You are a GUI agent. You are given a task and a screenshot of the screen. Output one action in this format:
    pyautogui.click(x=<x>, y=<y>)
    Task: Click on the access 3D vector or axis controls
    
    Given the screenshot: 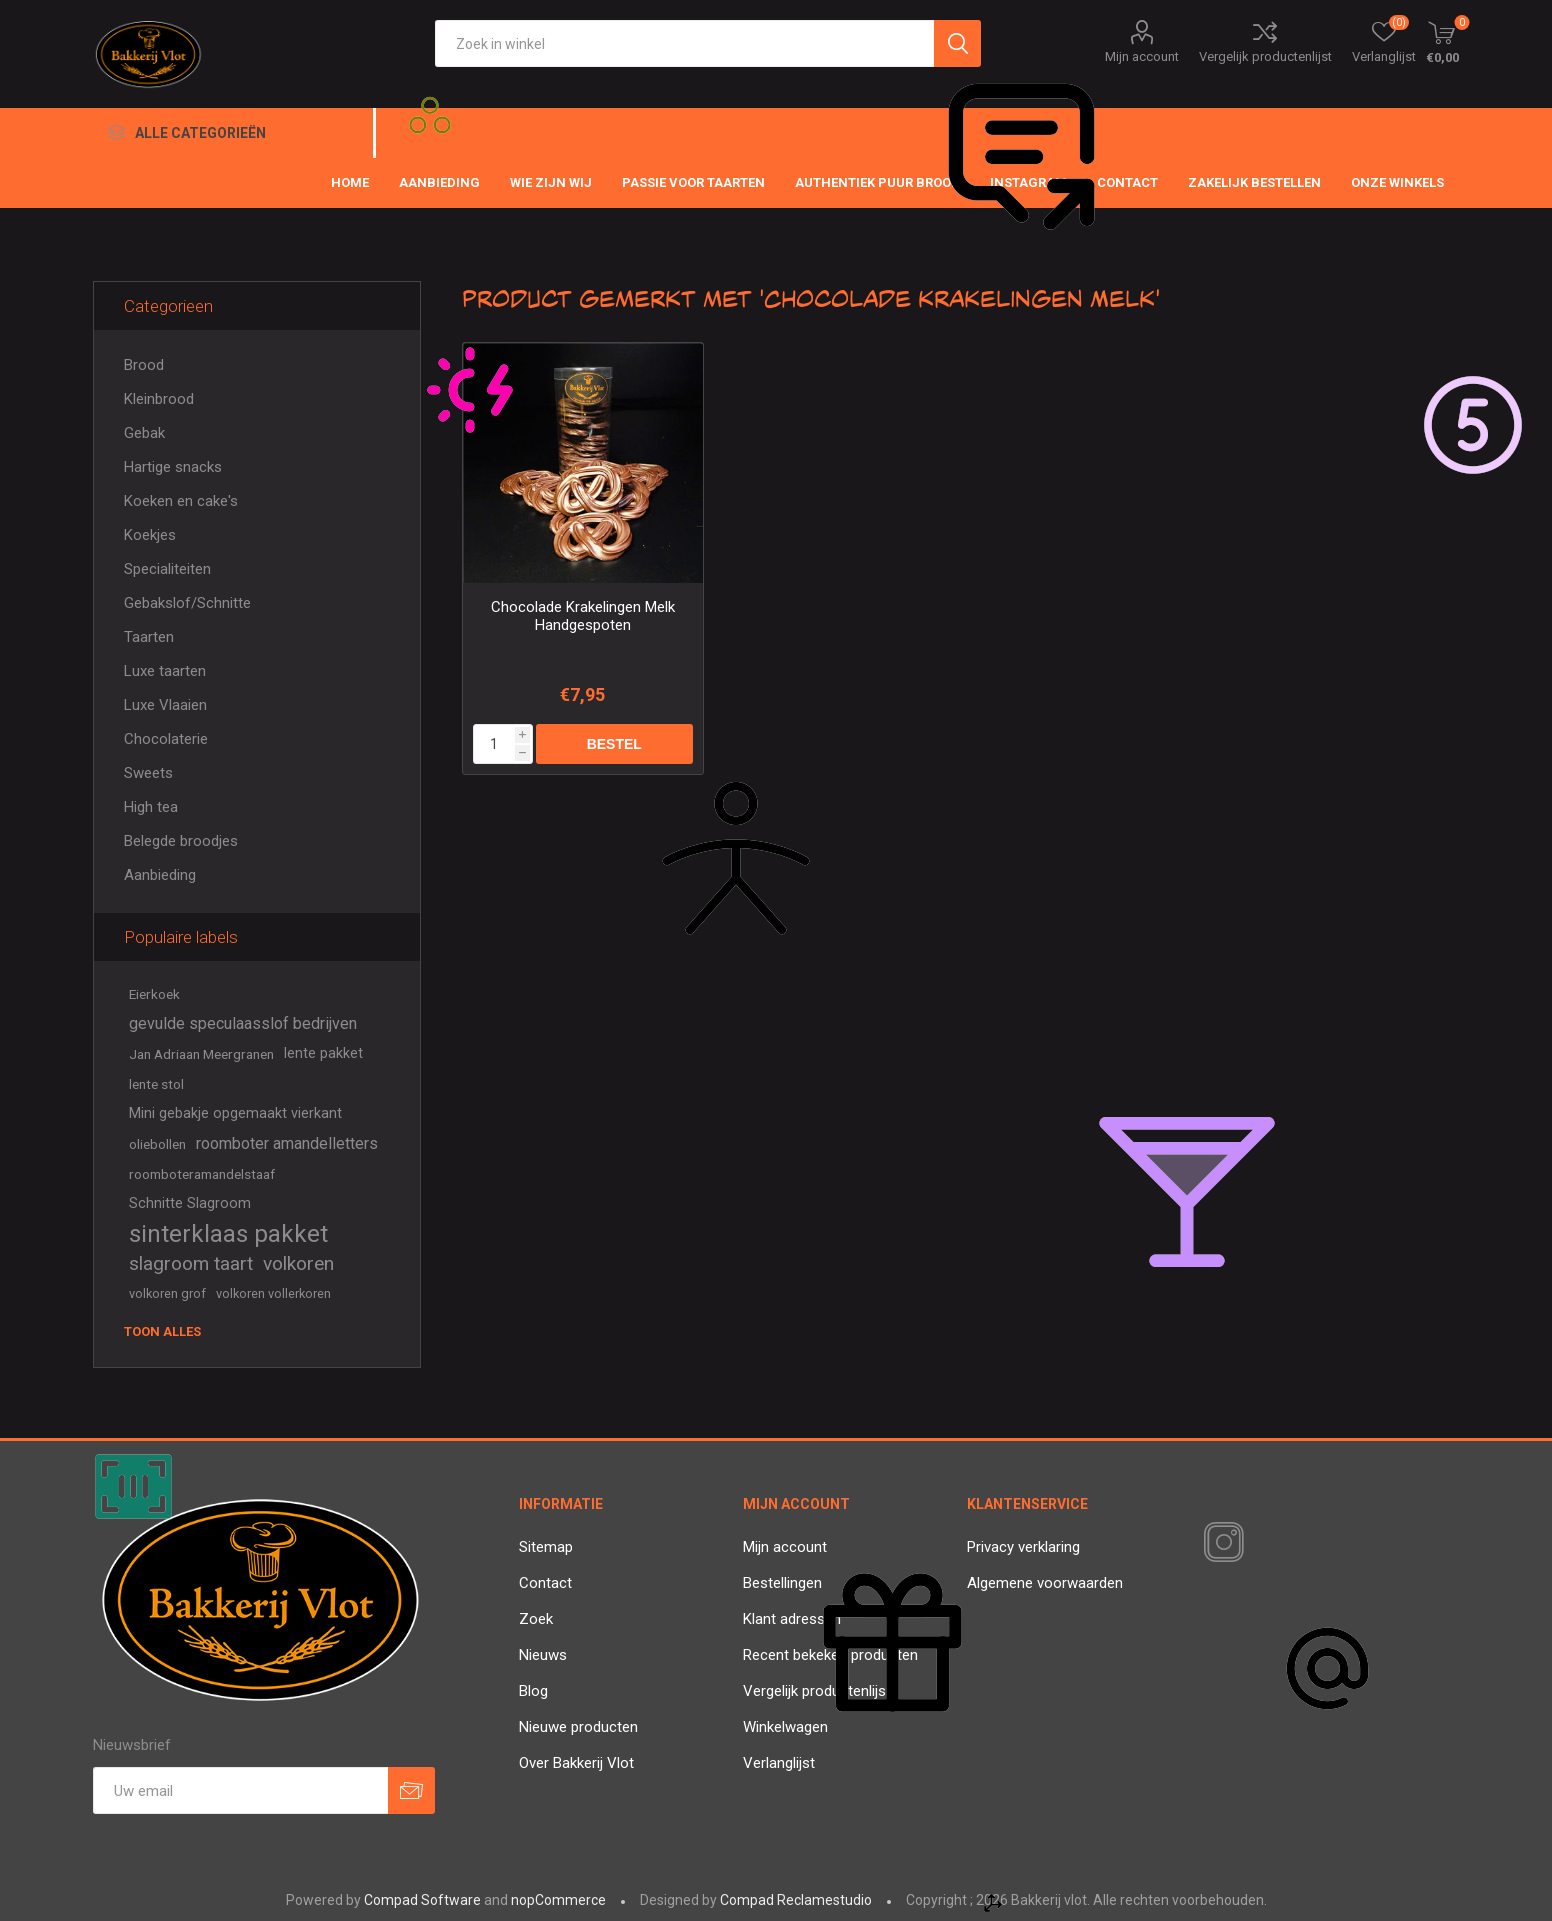 What is the action you would take?
    pyautogui.click(x=992, y=1904)
    